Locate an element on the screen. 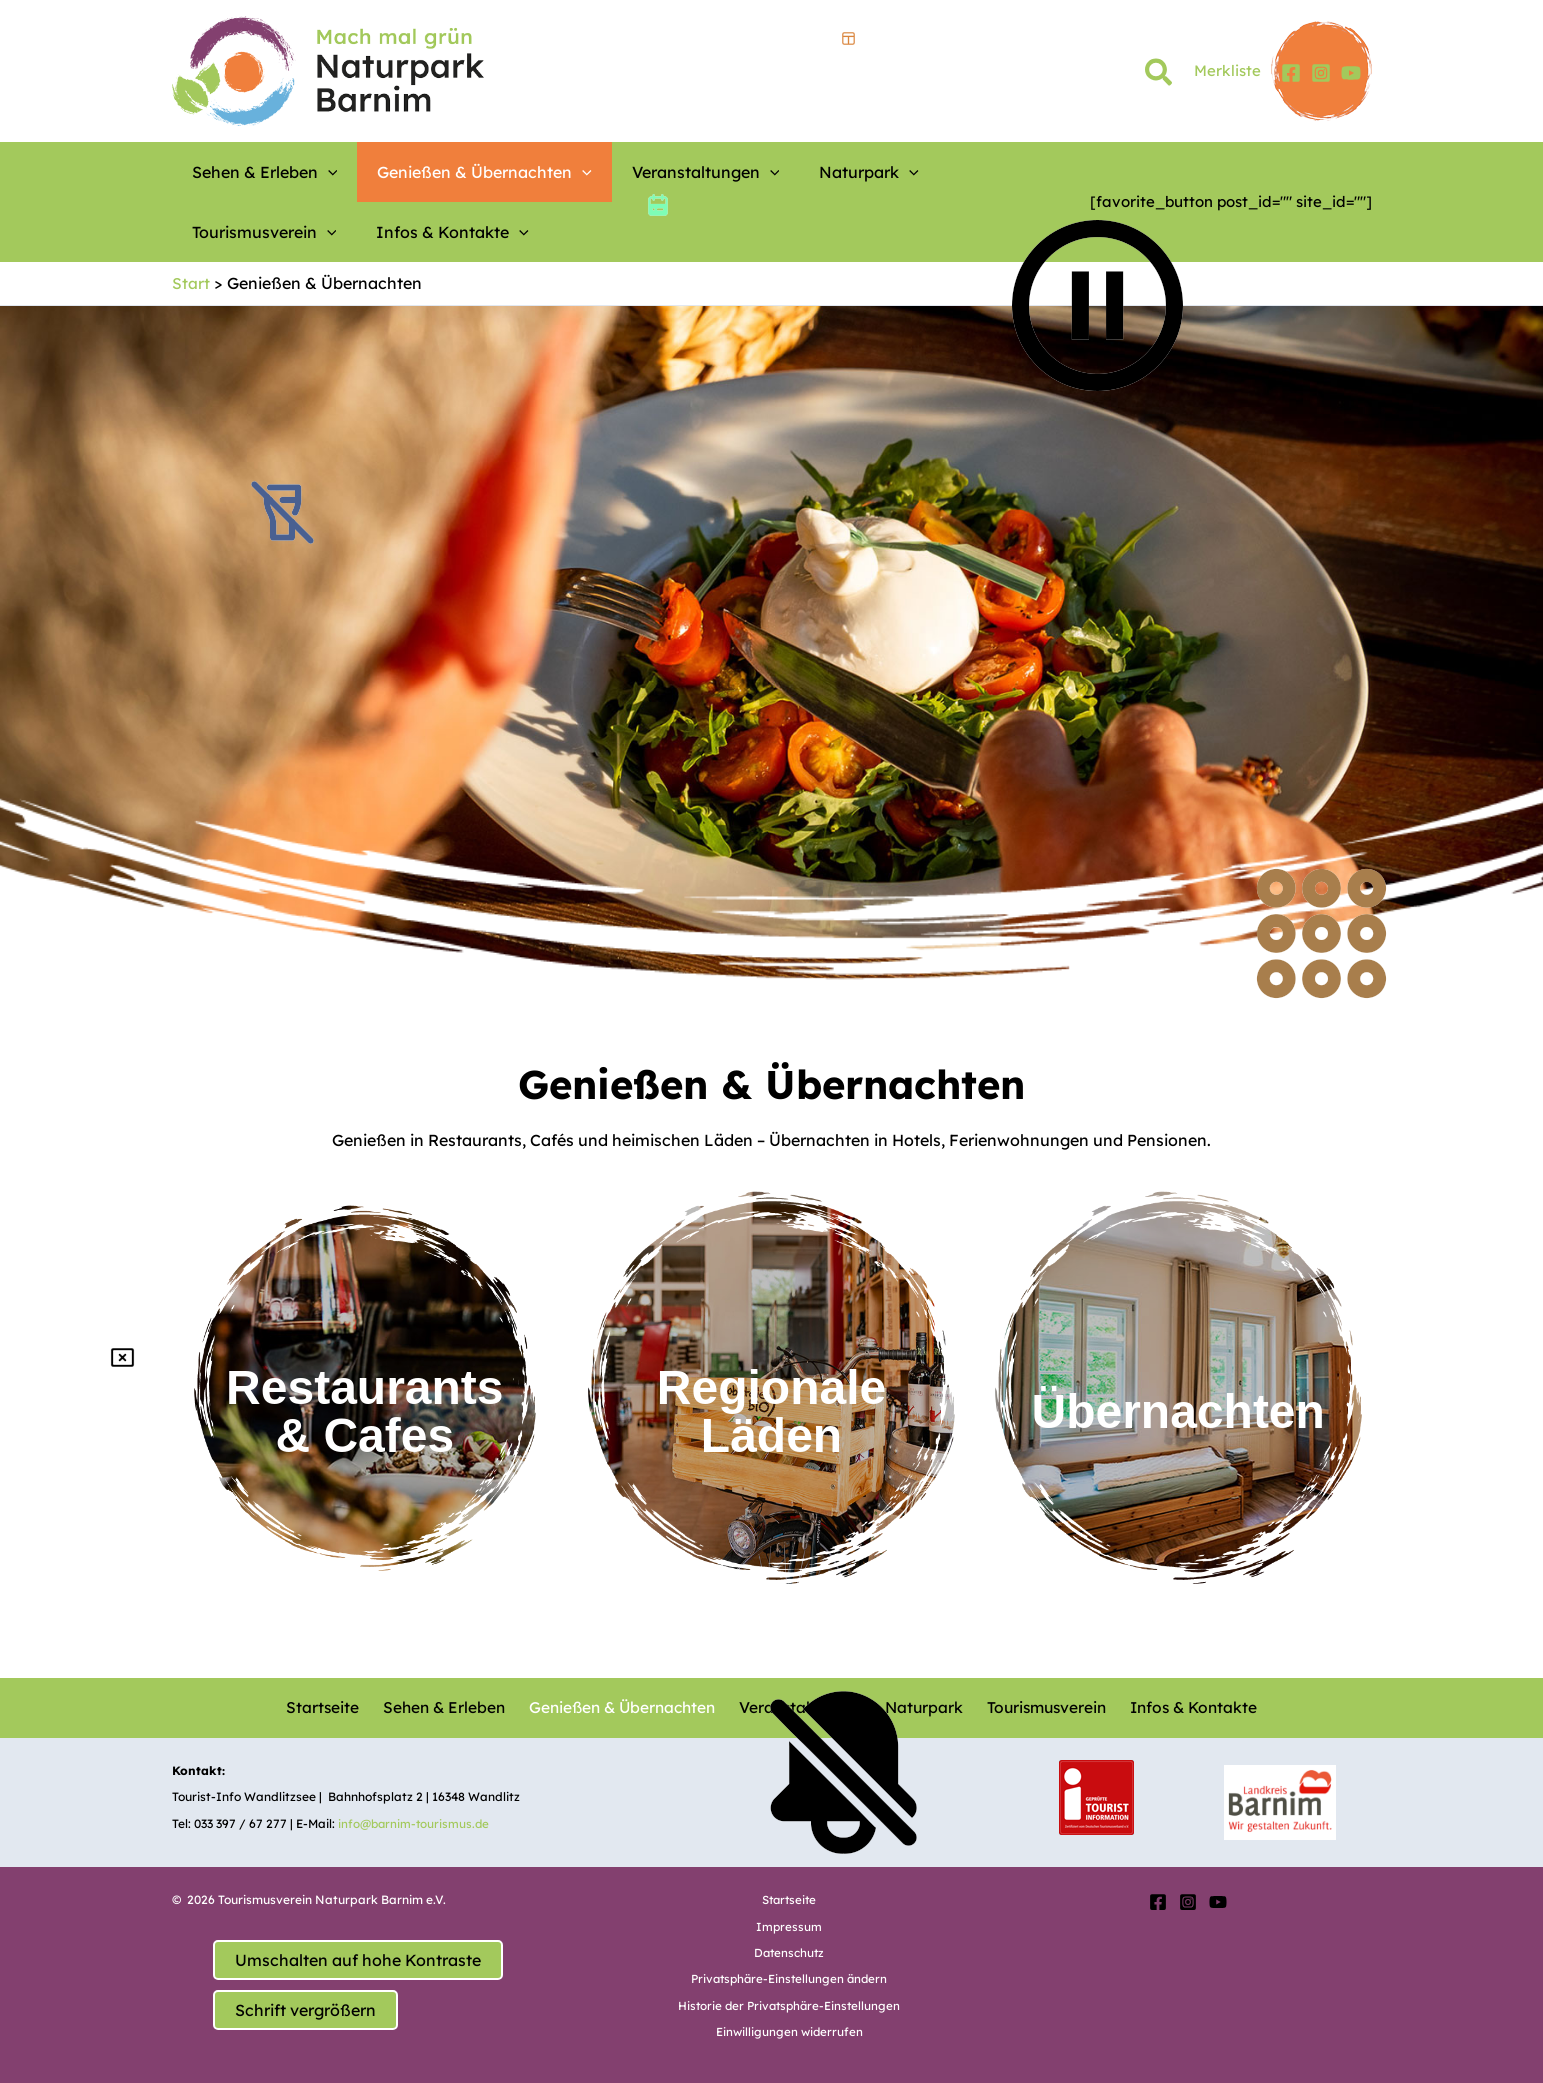 This screenshot has width=1543, height=2083. mute notifications is located at coordinates (843, 1772).